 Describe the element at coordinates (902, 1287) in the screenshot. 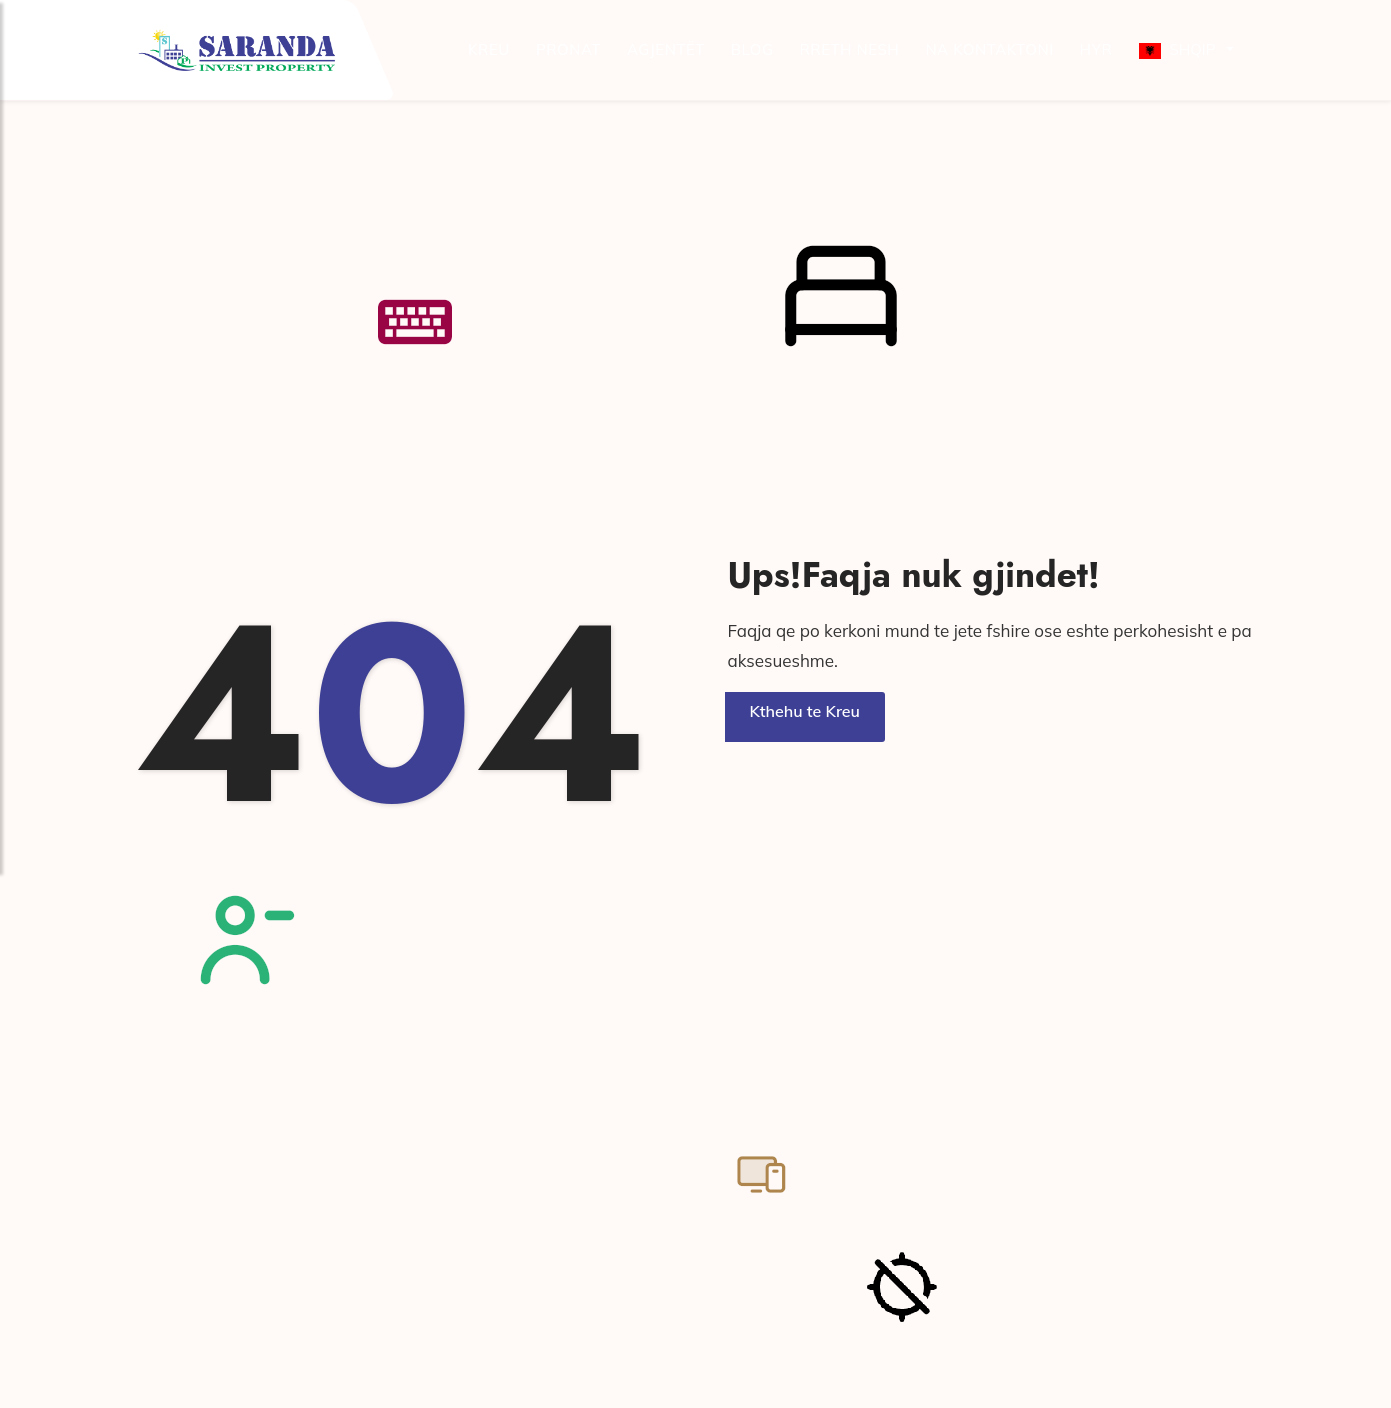

I see `location services are disabled` at that location.